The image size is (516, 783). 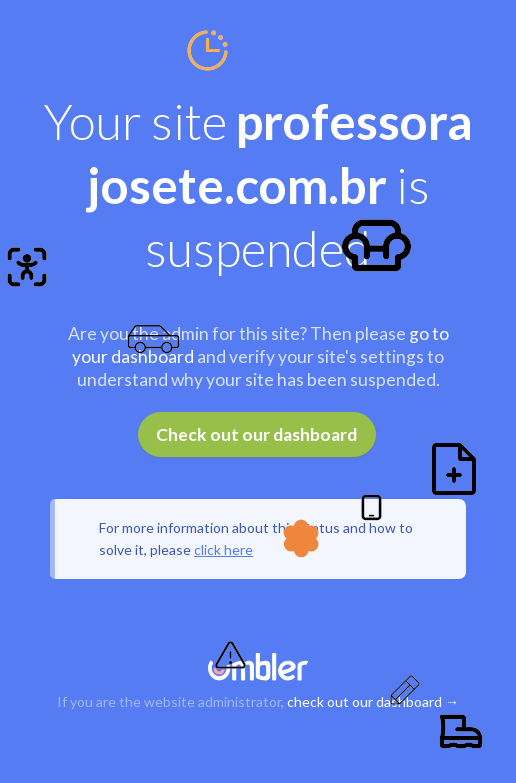 I want to click on scan or detect body position, so click(x=27, y=267).